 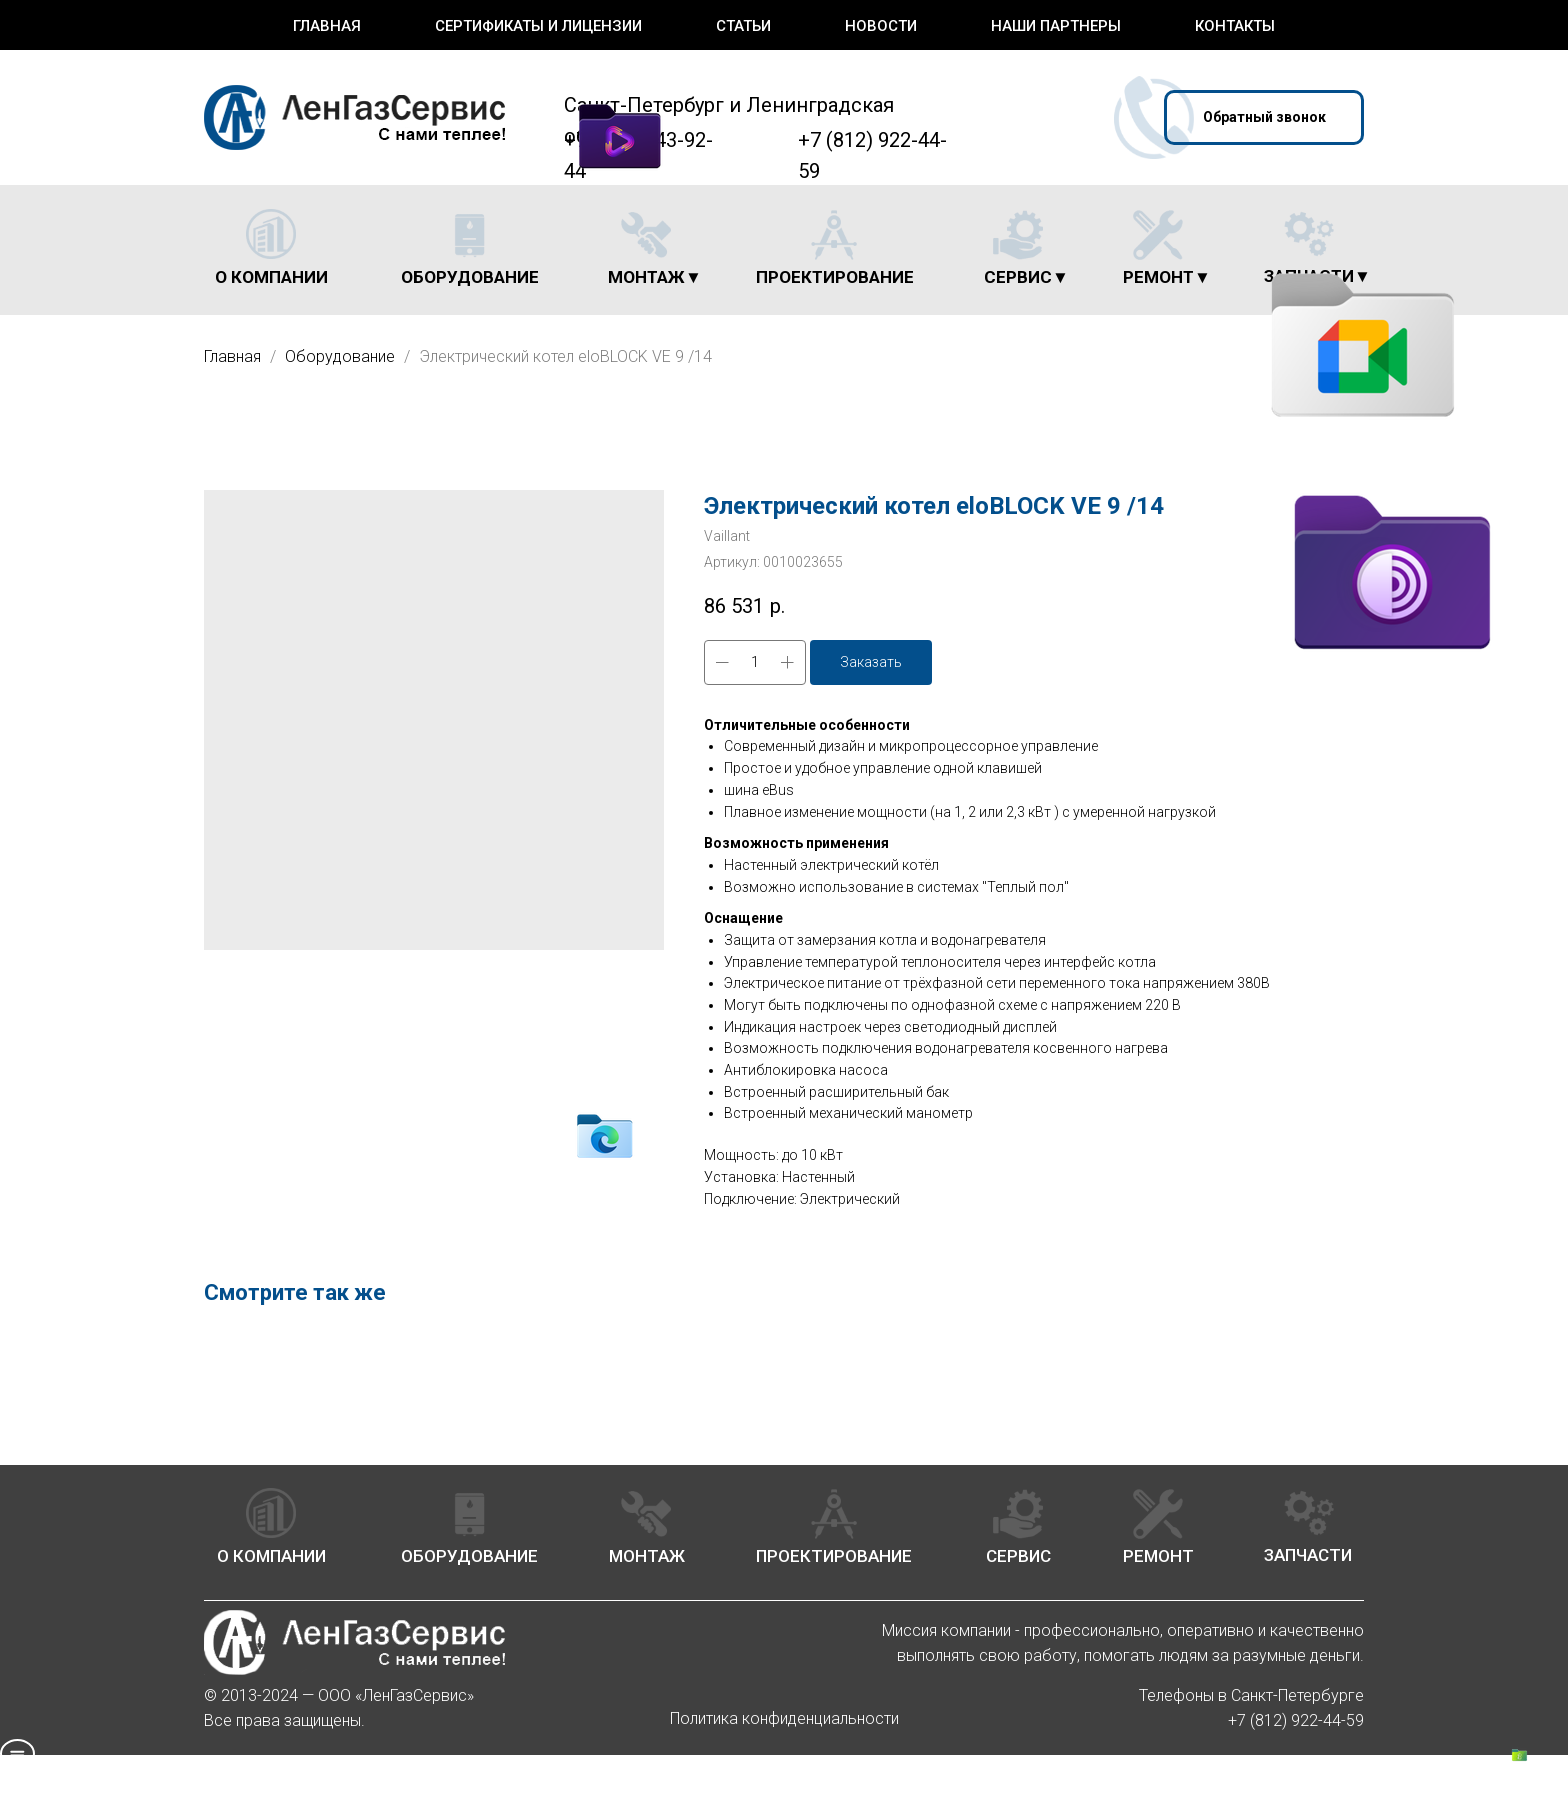 I want to click on open wondershare vidair video files folder, so click(x=619, y=138).